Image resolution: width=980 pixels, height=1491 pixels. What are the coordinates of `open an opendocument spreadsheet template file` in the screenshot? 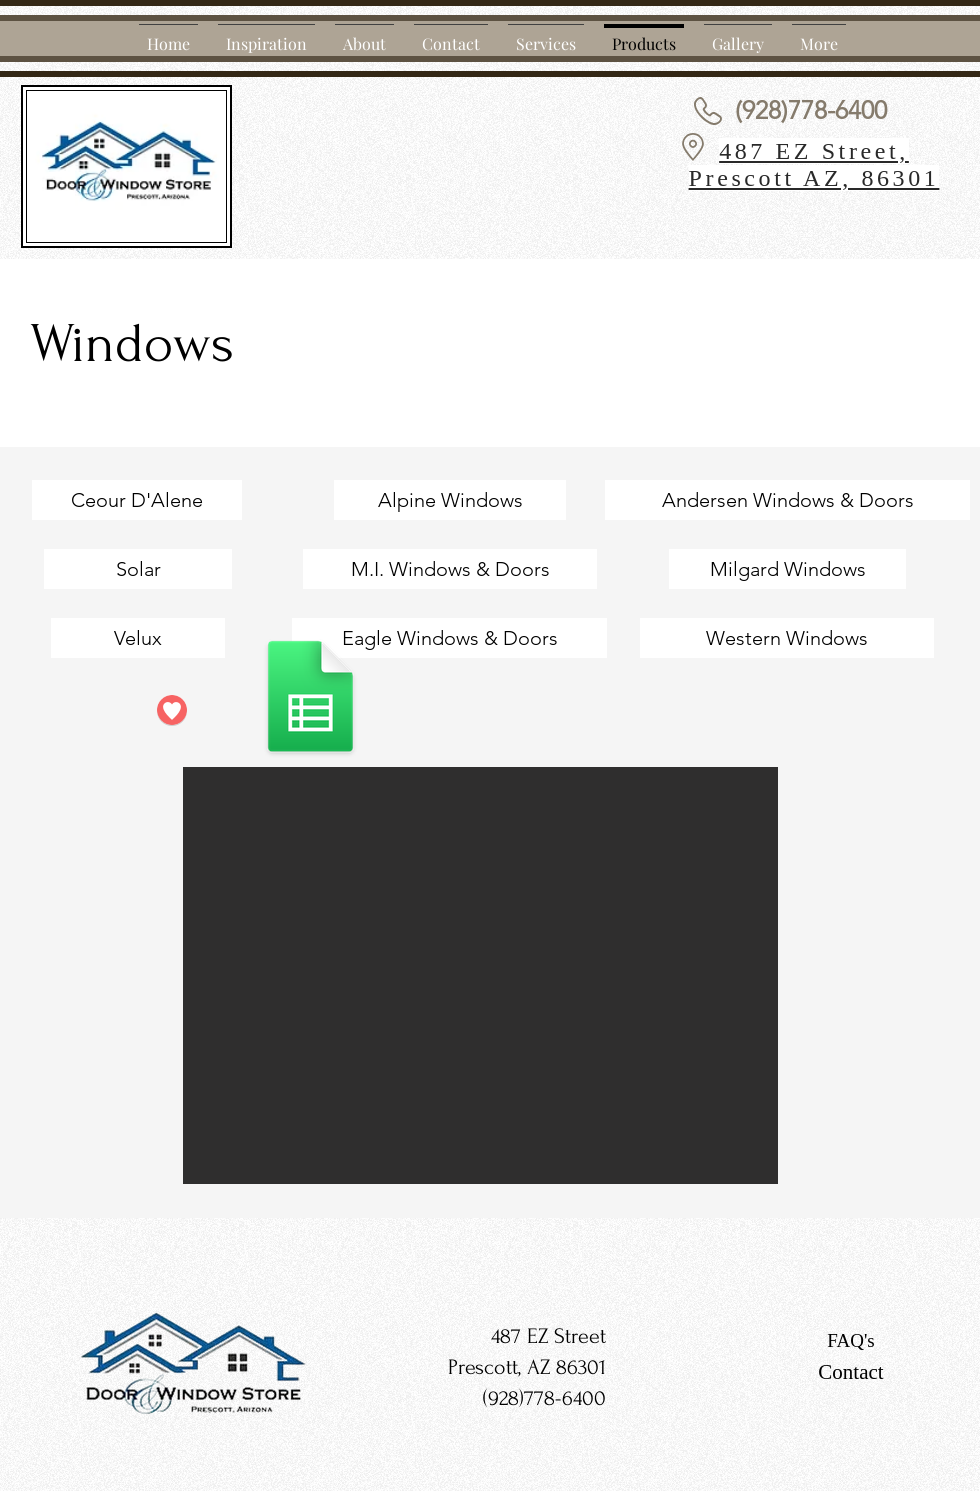 It's located at (310, 698).